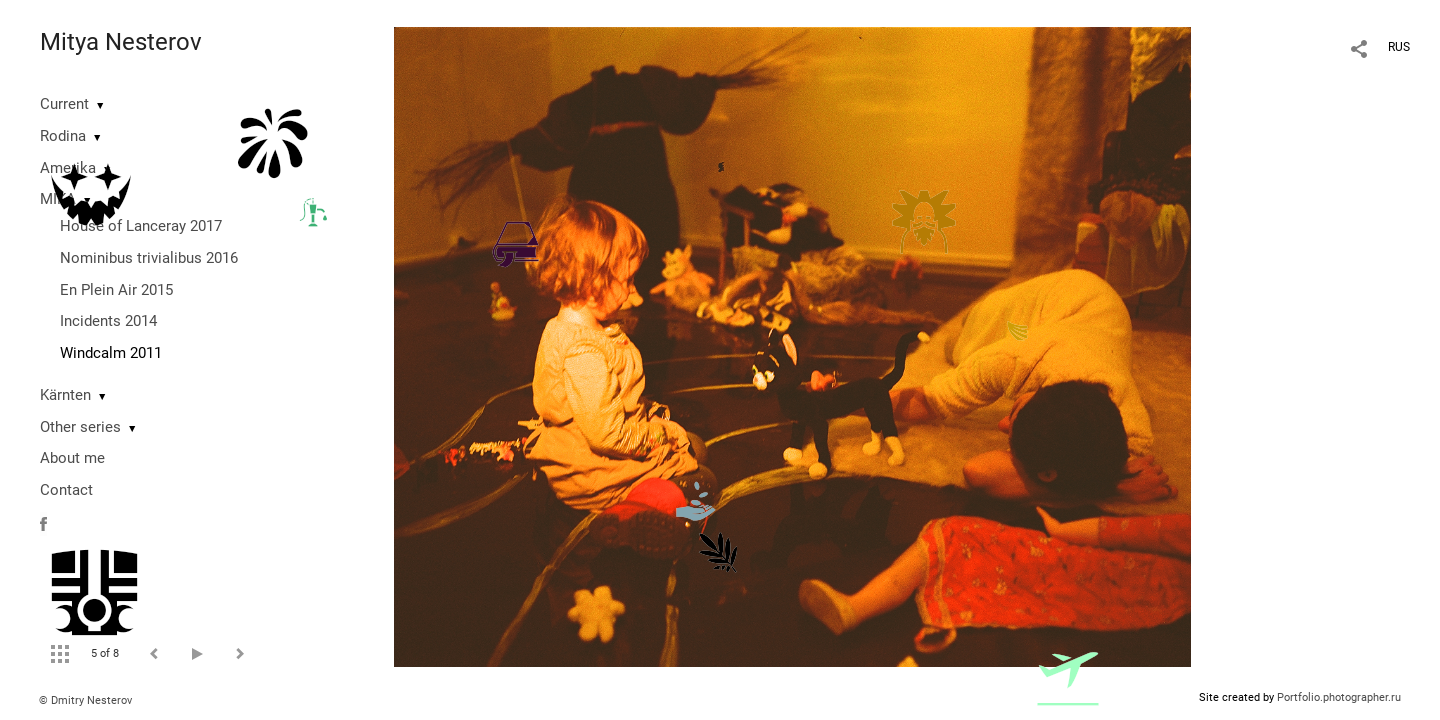 This screenshot has width=1440, height=720. I want to click on olive ingredient or food item in a cooking game, so click(718, 552).